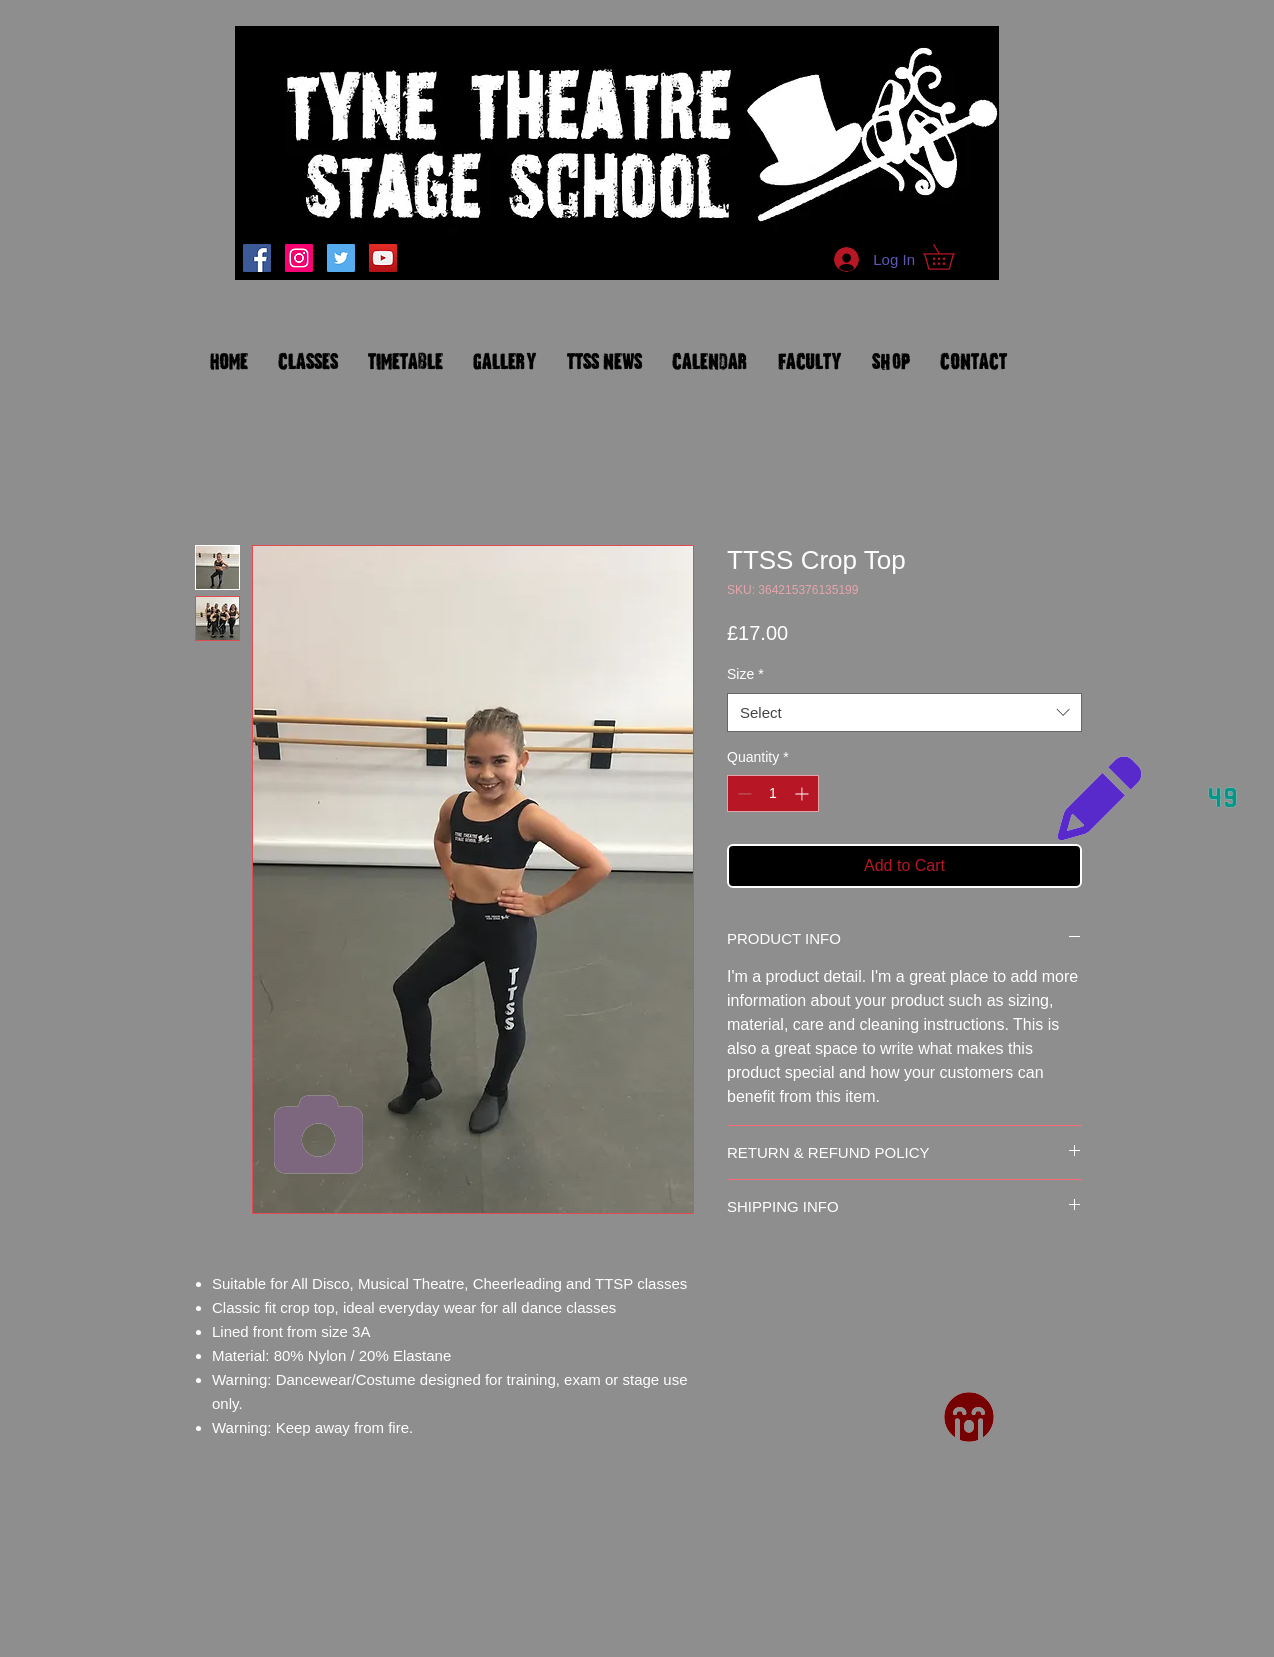 Image resolution: width=1274 pixels, height=1657 pixels. What do you see at coordinates (318, 1134) in the screenshot?
I see `take a photo` at bounding box center [318, 1134].